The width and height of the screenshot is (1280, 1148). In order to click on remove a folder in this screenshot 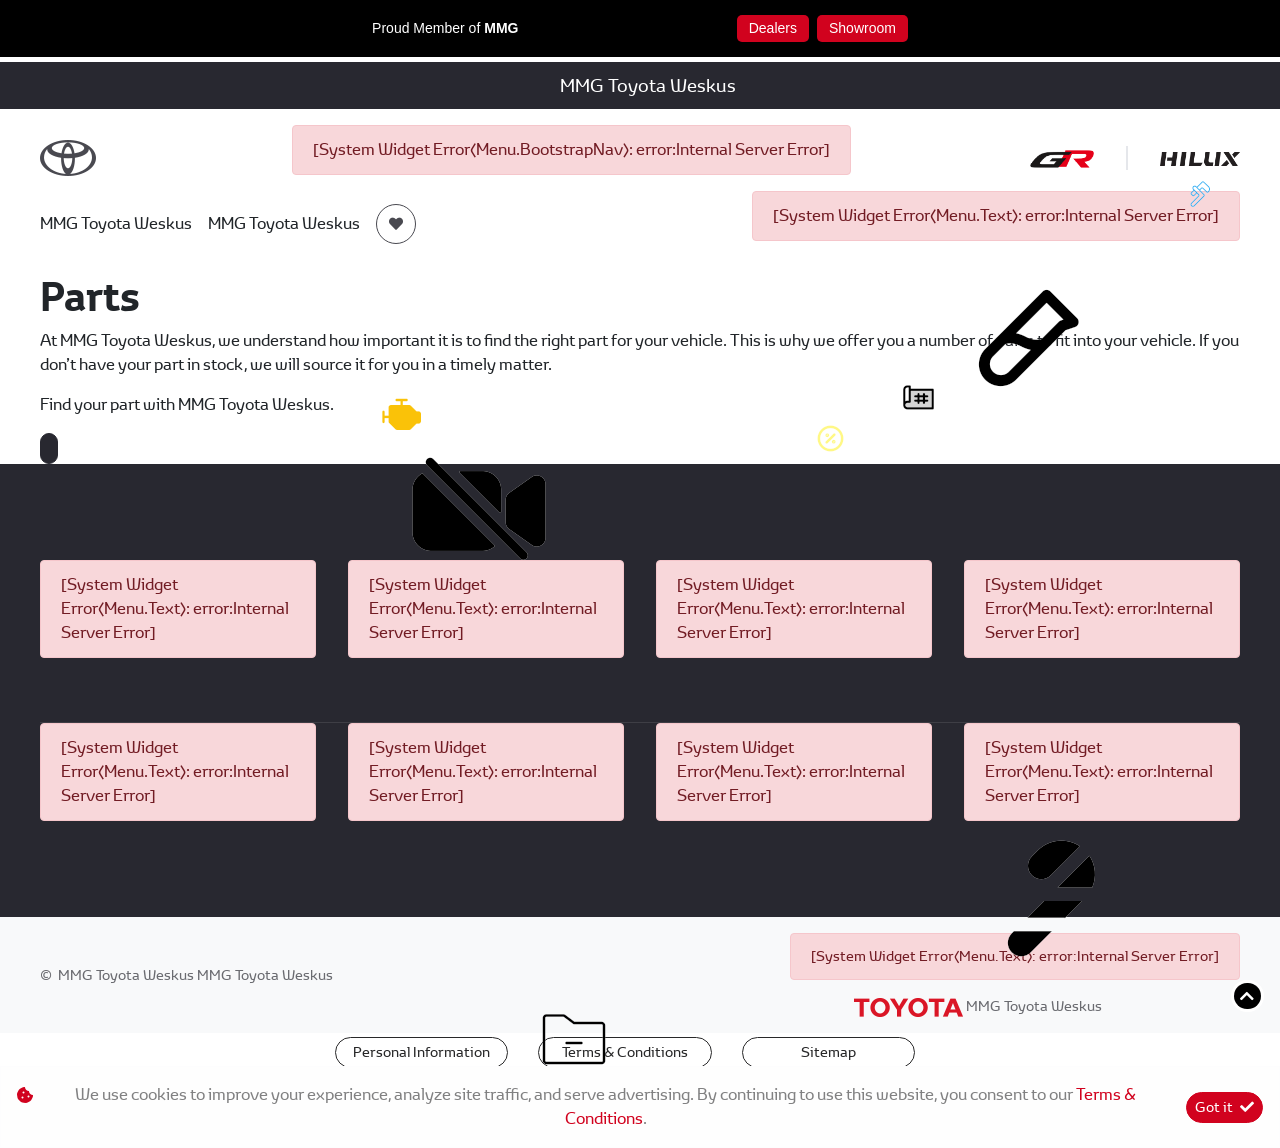, I will do `click(574, 1038)`.